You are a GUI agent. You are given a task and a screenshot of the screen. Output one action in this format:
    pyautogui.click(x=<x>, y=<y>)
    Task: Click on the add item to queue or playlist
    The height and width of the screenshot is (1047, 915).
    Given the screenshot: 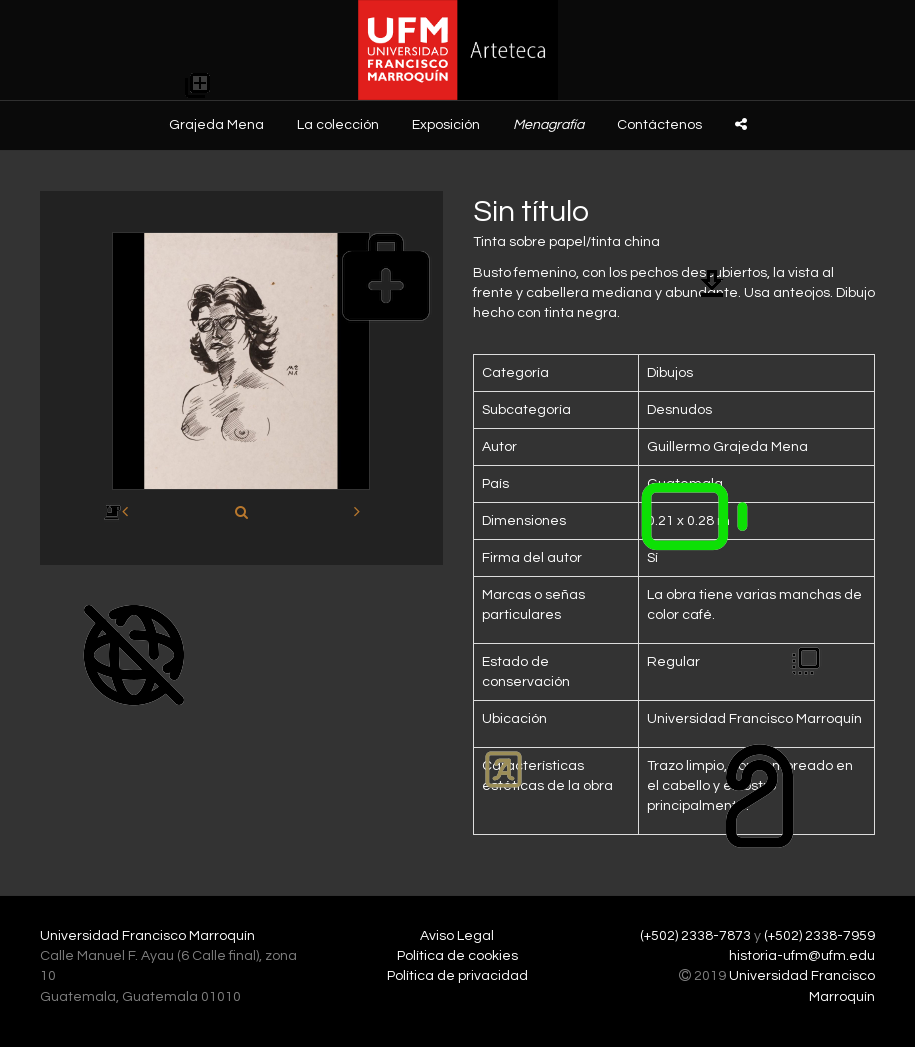 What is the action you would take?
    pyautogui.click(x=197, y=85)
    